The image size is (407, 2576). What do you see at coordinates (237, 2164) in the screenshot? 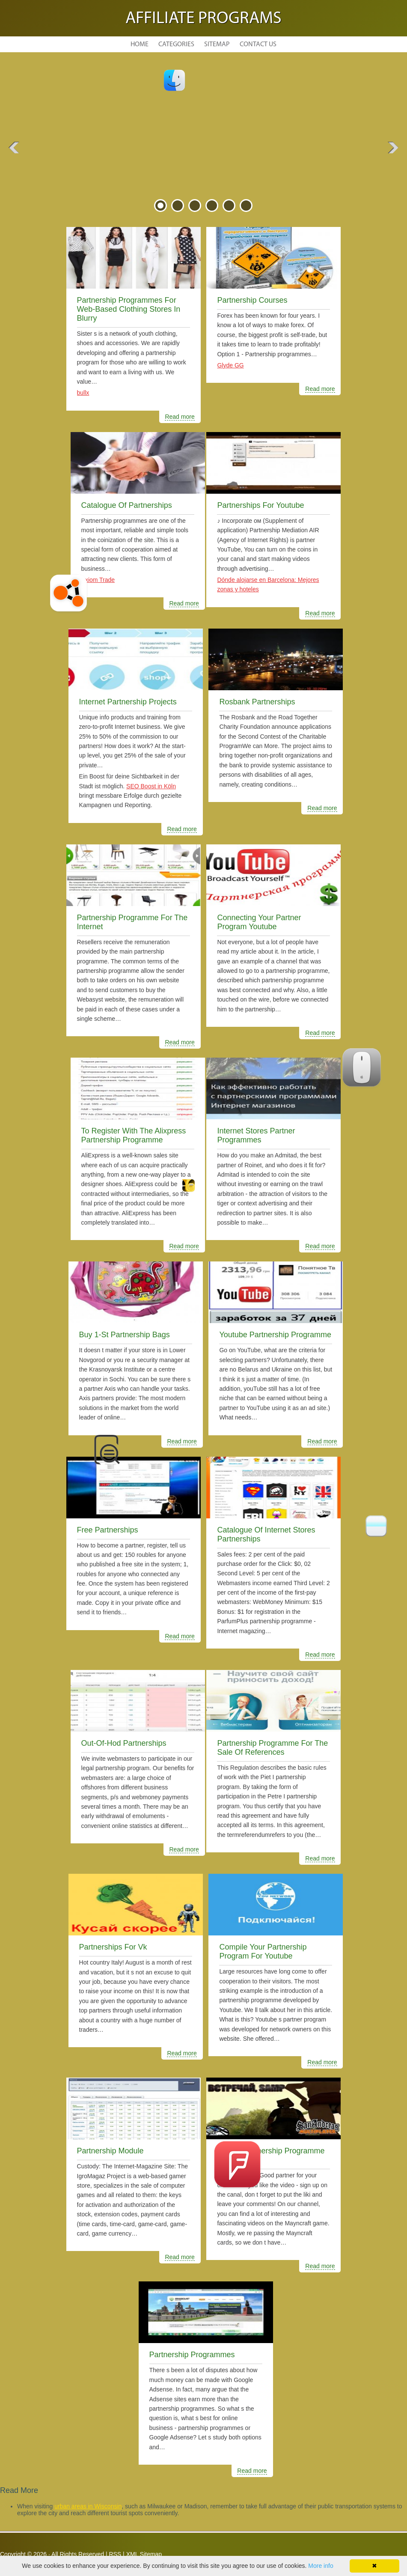
I see `open the Foursquare app` at bounding box center [237, 2164].